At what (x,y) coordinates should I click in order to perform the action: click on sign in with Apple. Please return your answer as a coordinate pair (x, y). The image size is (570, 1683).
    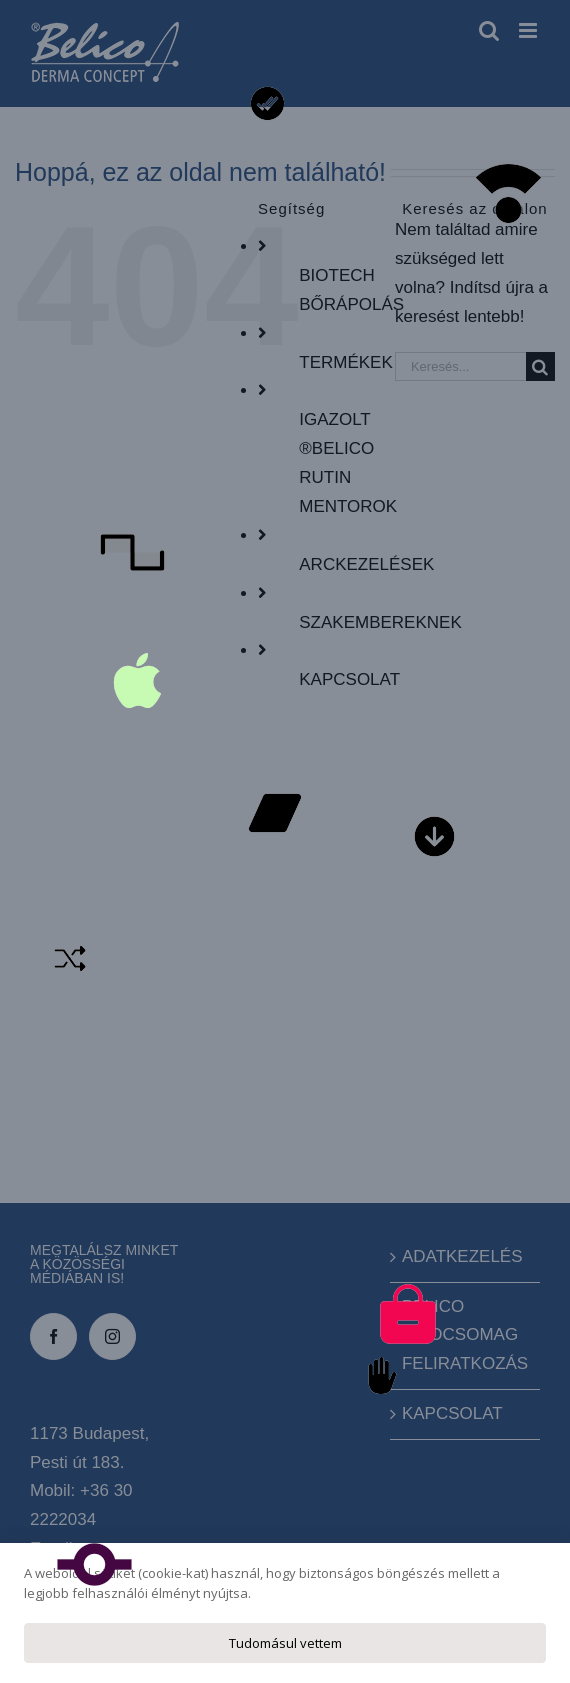
    Looking at the image, I should click on (137, 680).